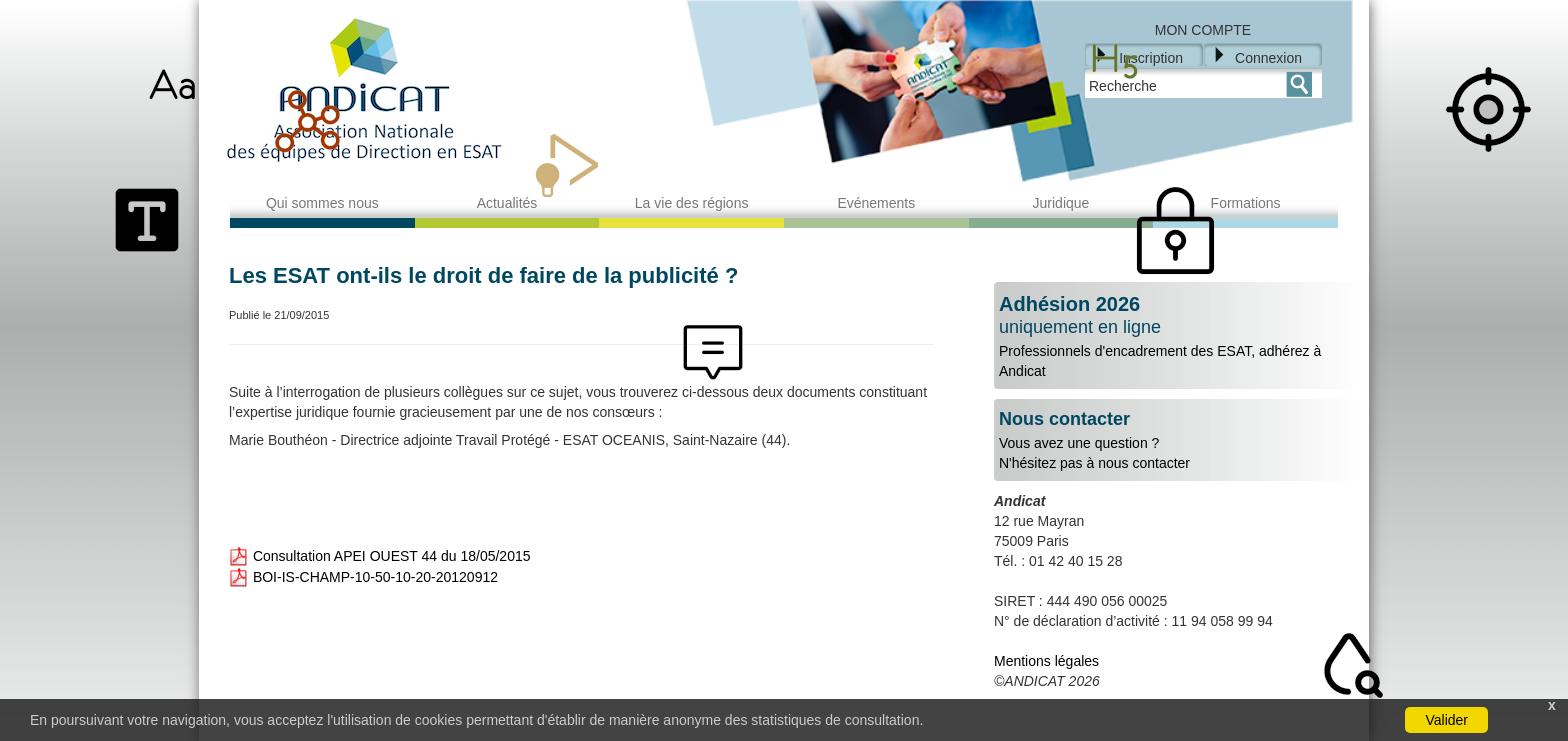  What do you see at coordinates (173, 85) in the screenshot?
I see `adjust font or text size settings` at bounding box center [173, 85].